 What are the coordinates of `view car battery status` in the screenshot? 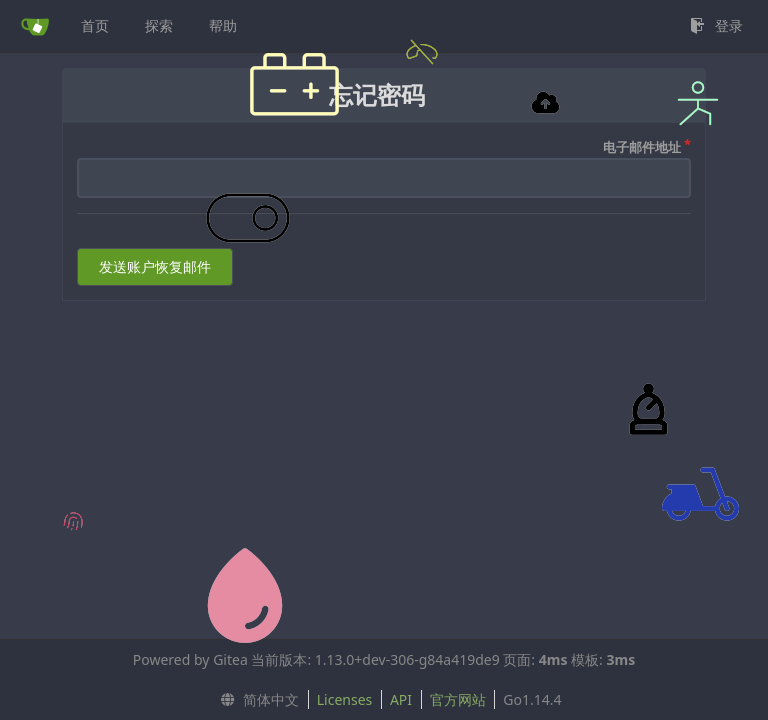 It's located at (294, 87).